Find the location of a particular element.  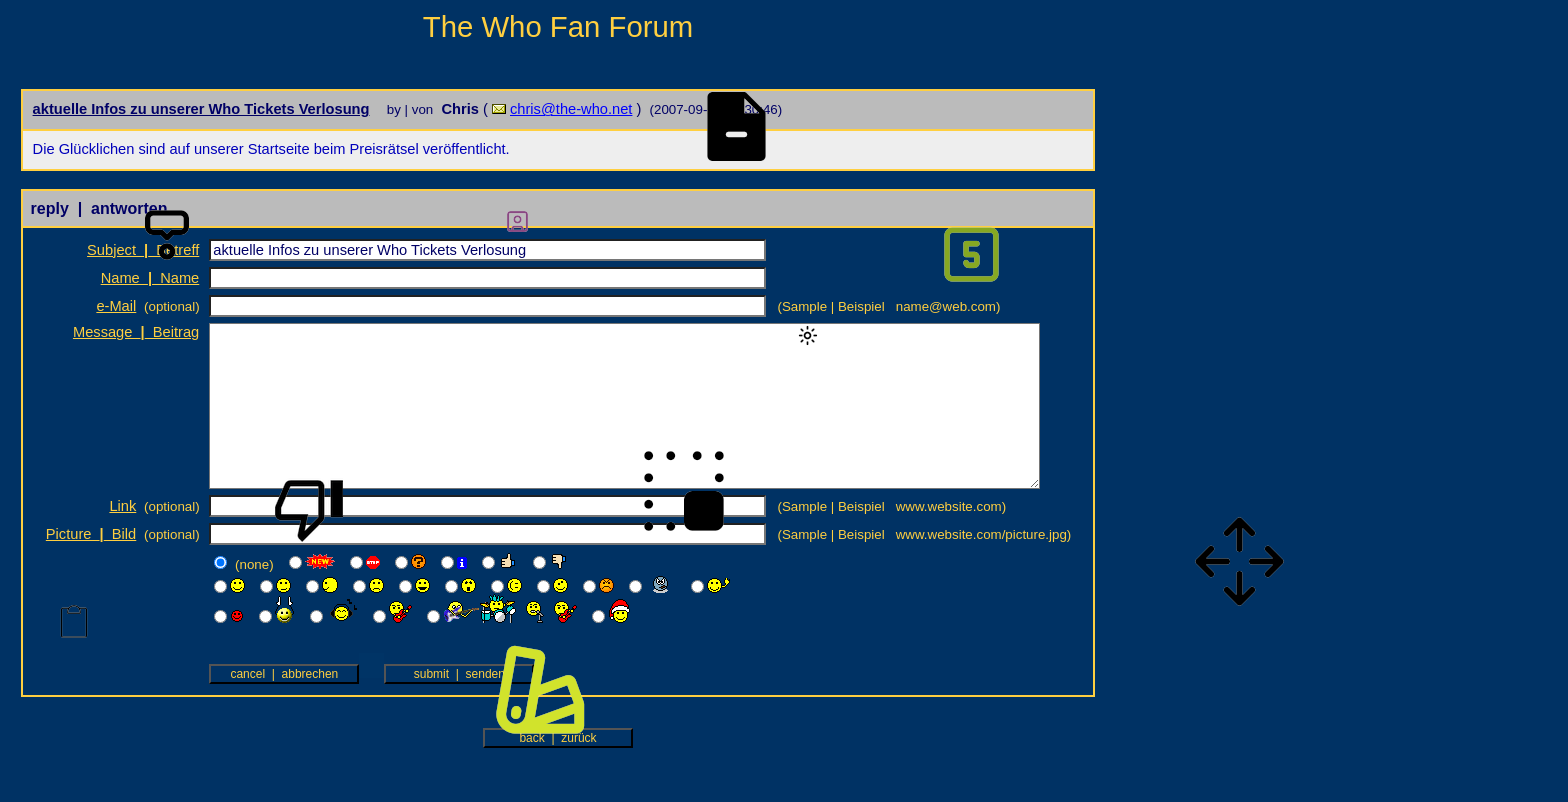

align content to bottom-right corner is located at coordinates (684, 491).